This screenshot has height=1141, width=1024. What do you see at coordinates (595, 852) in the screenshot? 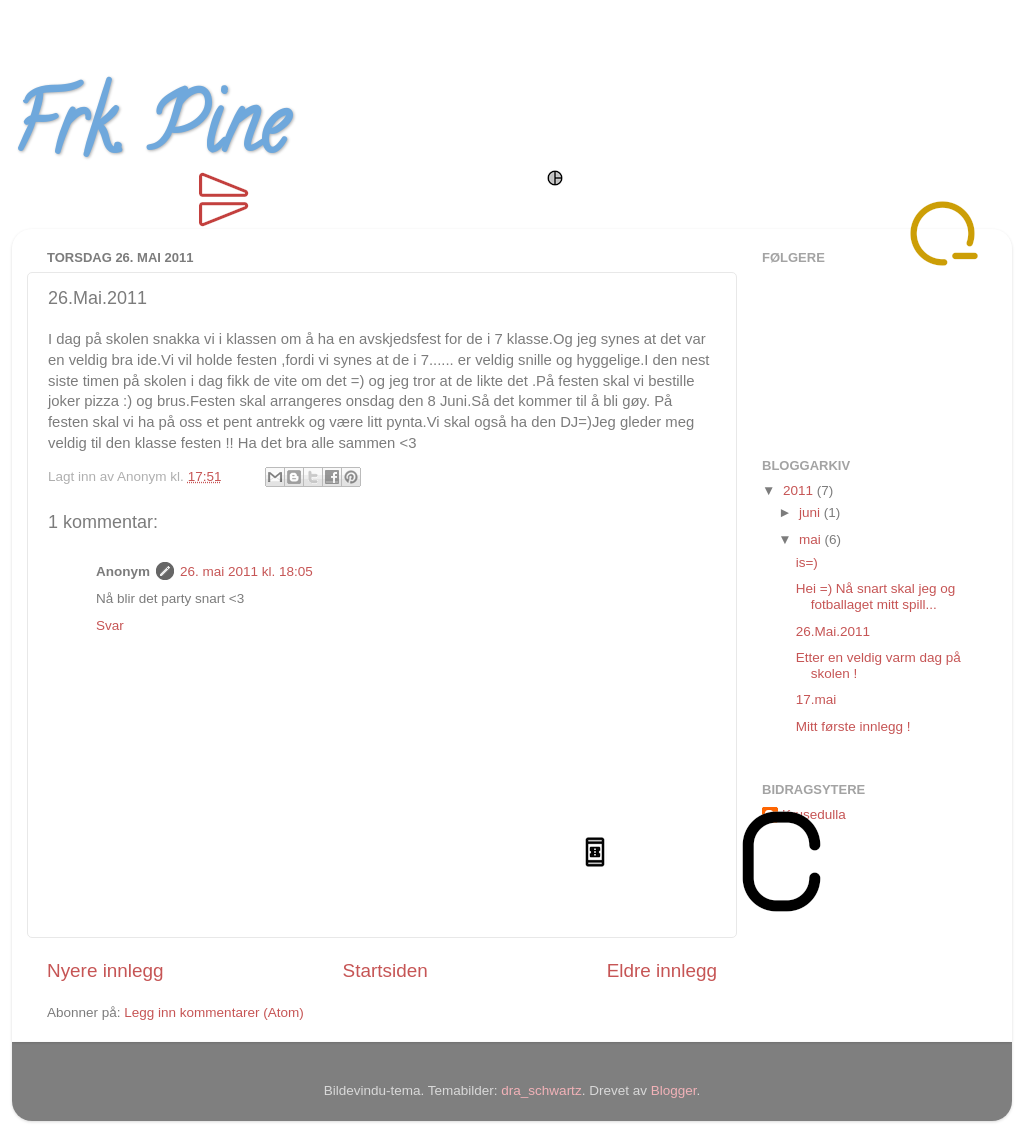
I see `book a ticket or reservation online` at bounding box center [595, 852].